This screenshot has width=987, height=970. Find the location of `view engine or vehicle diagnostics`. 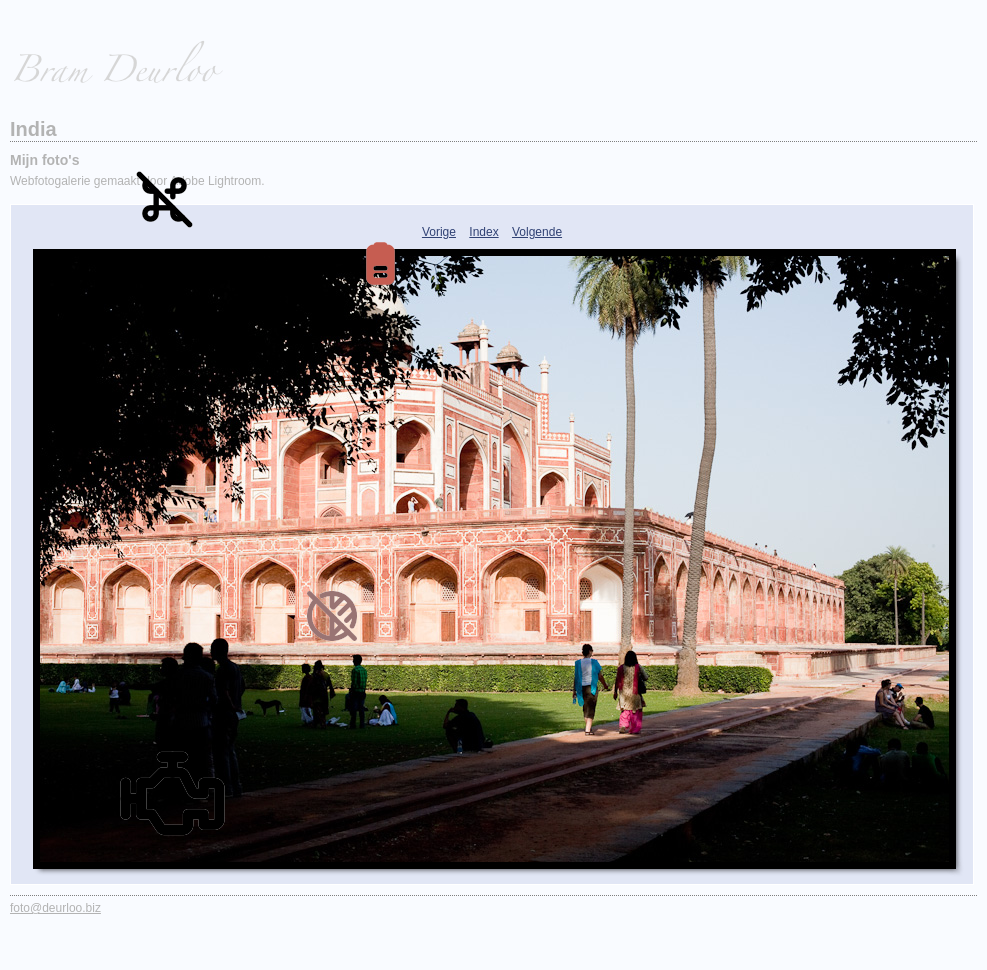

view engine or vehicle diagnostics is located at coordinates (172, 793).